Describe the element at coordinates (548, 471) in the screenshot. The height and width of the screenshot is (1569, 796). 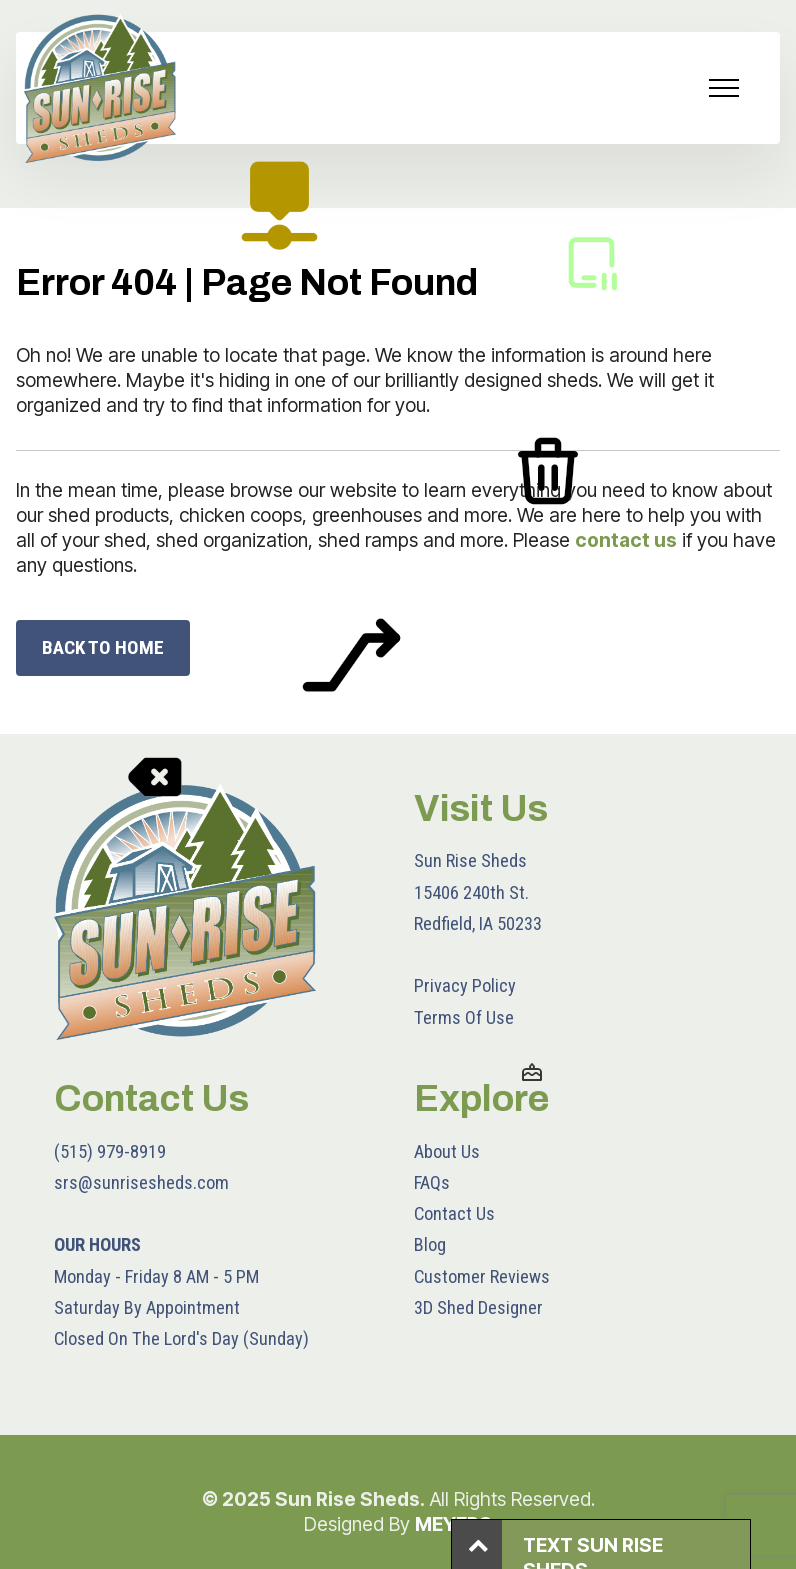
I see `delete selected item` at that location.